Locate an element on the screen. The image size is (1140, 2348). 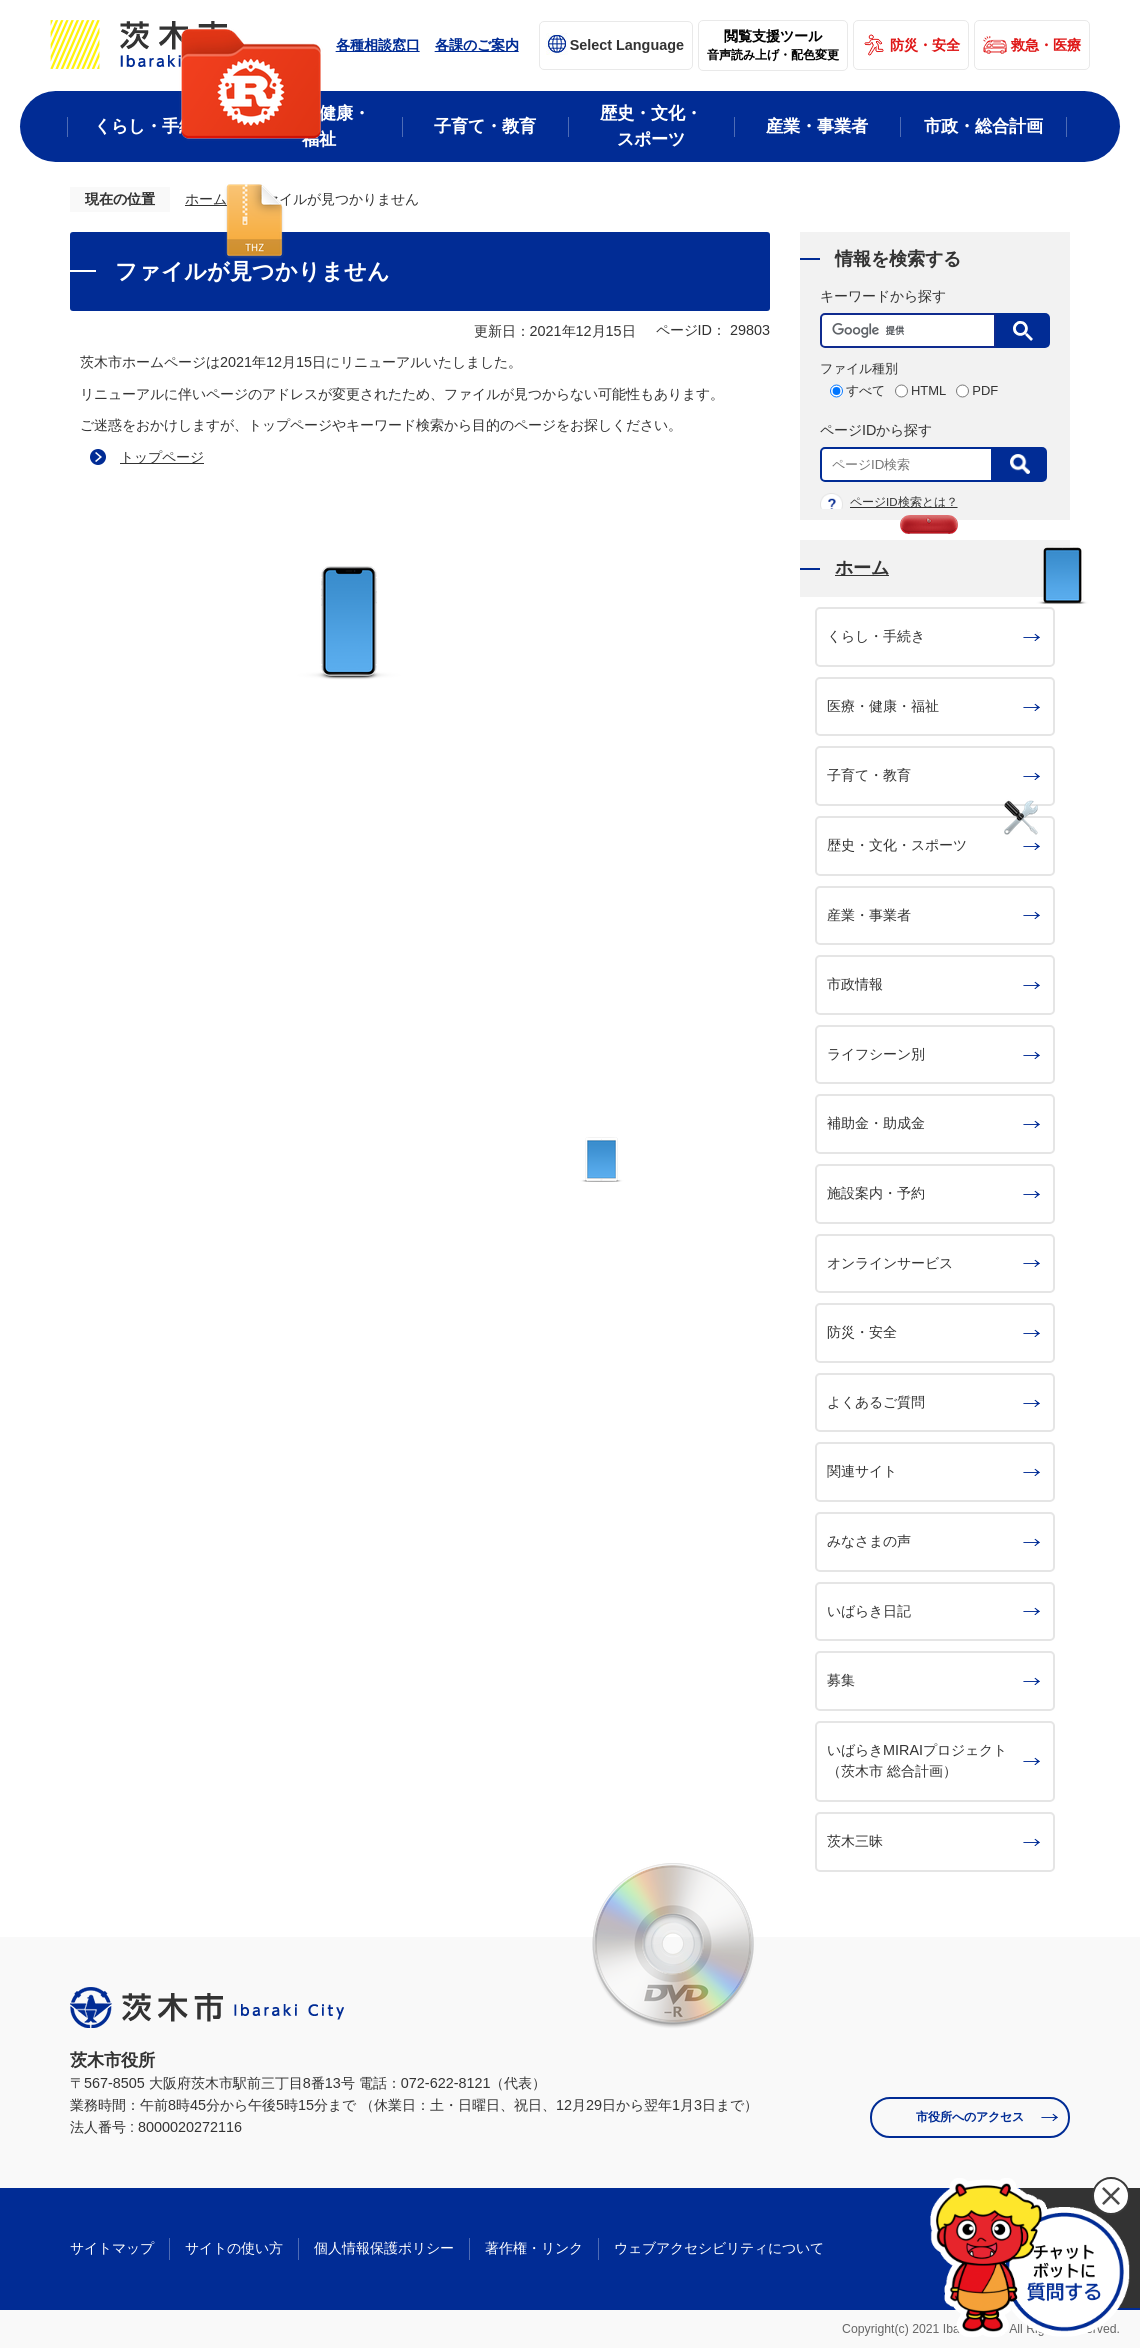
a compressed THZ archive file is located at coordinates (254, 221).